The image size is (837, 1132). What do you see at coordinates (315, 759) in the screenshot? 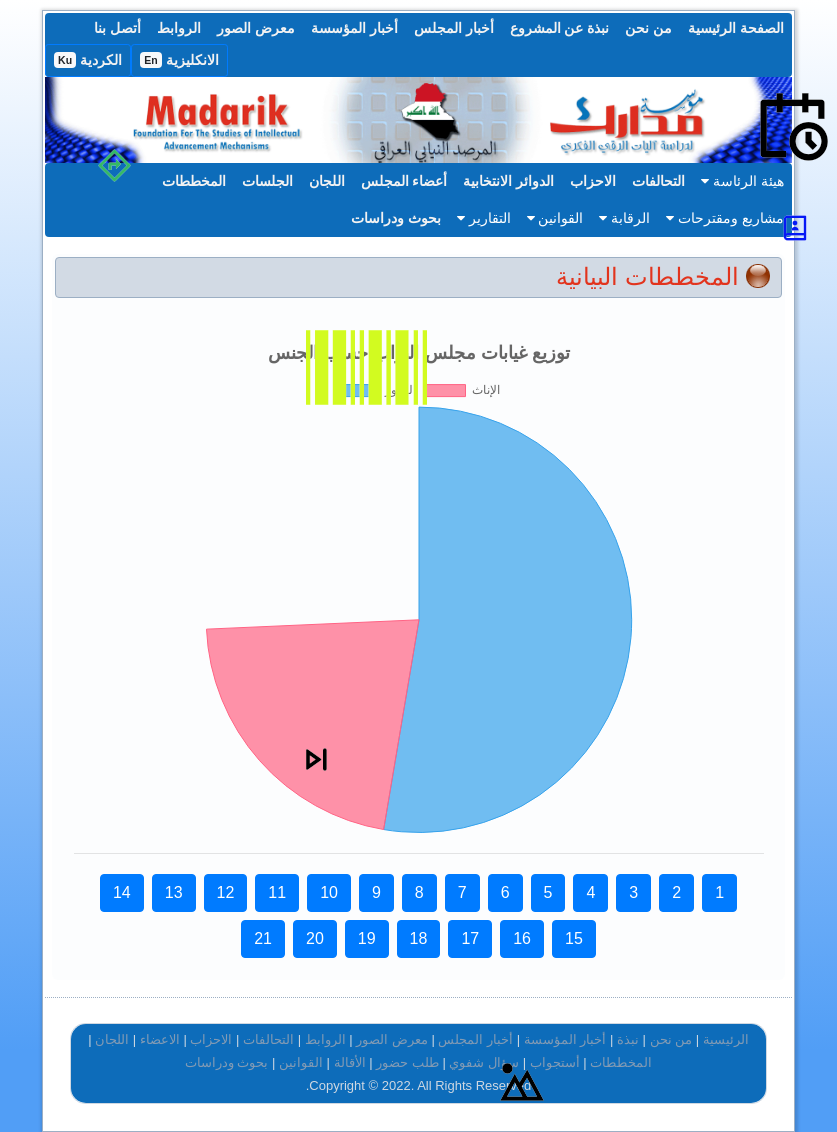
I see `skip to the next track` at bounding box center [315, 759].